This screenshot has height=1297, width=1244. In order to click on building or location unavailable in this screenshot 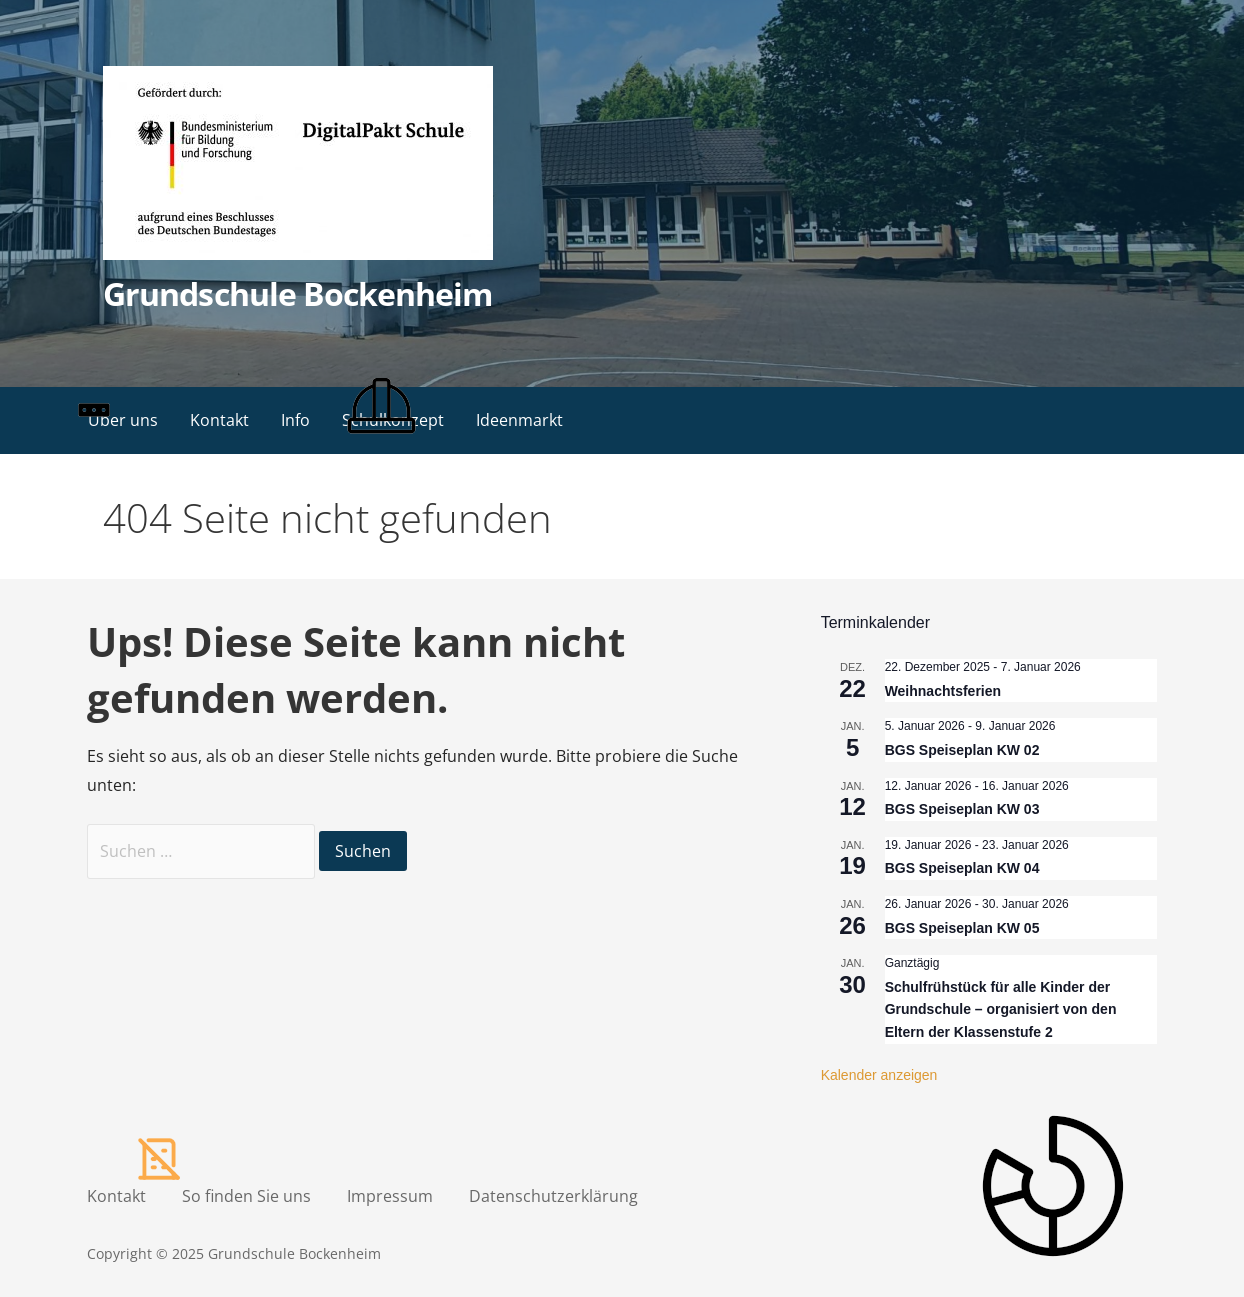, I will do `click(159, 1159)`.